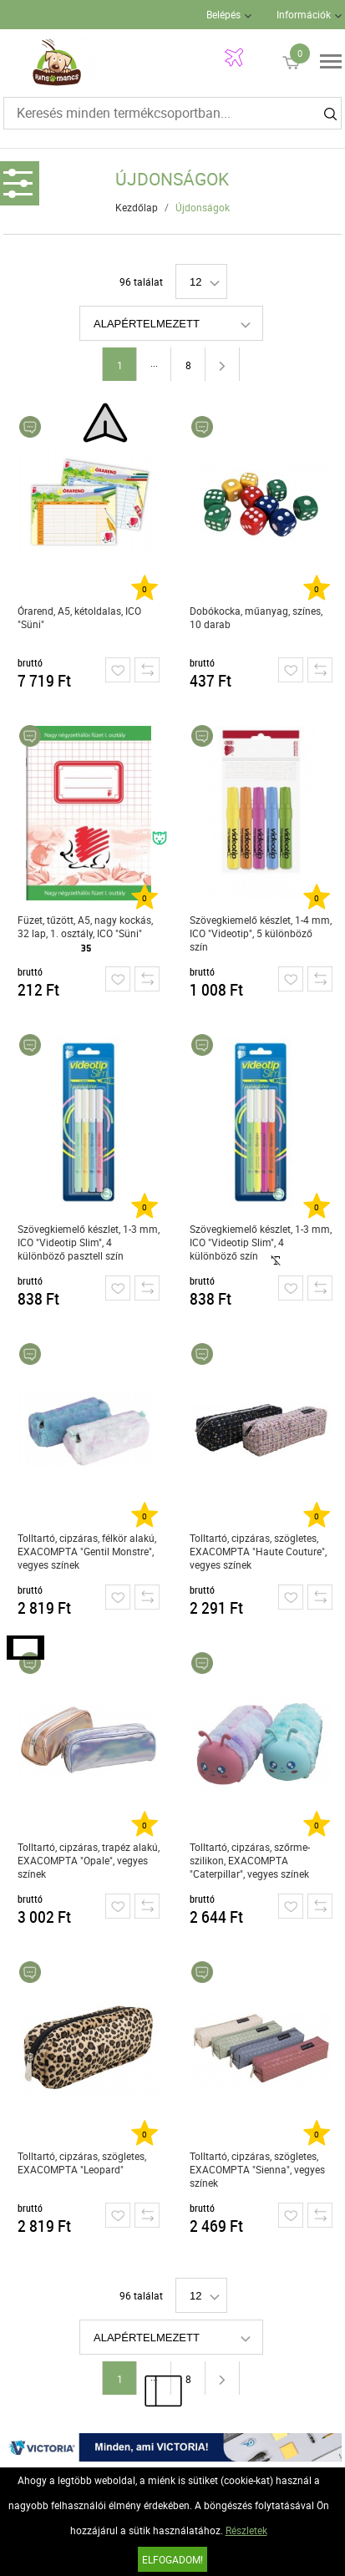 This screenshot has width=345, height=2576. What do you see at coordinates (86, 948) in the screenshot?
I see `indicates item number 35 in a list or sequence` at bounding box center [86, 948].